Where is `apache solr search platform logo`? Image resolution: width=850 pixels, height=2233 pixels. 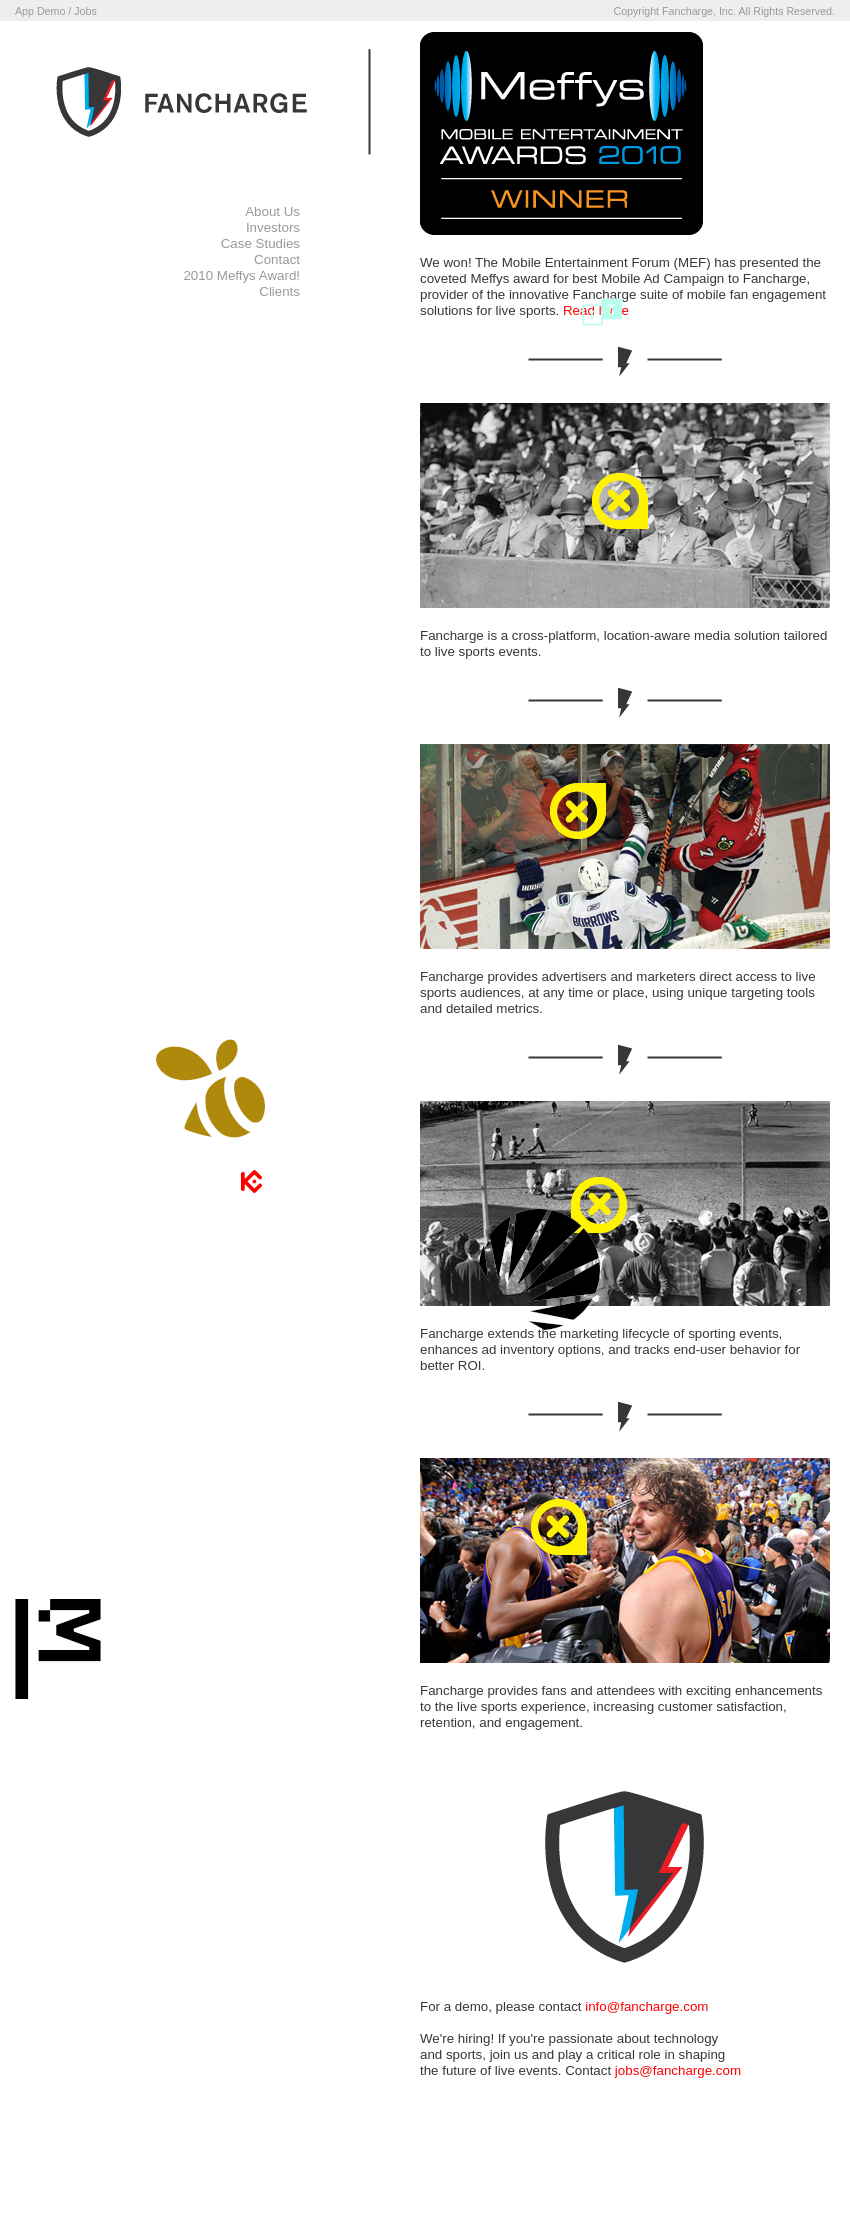
apache solr search platform logo is located at coordinates (539, 1269).